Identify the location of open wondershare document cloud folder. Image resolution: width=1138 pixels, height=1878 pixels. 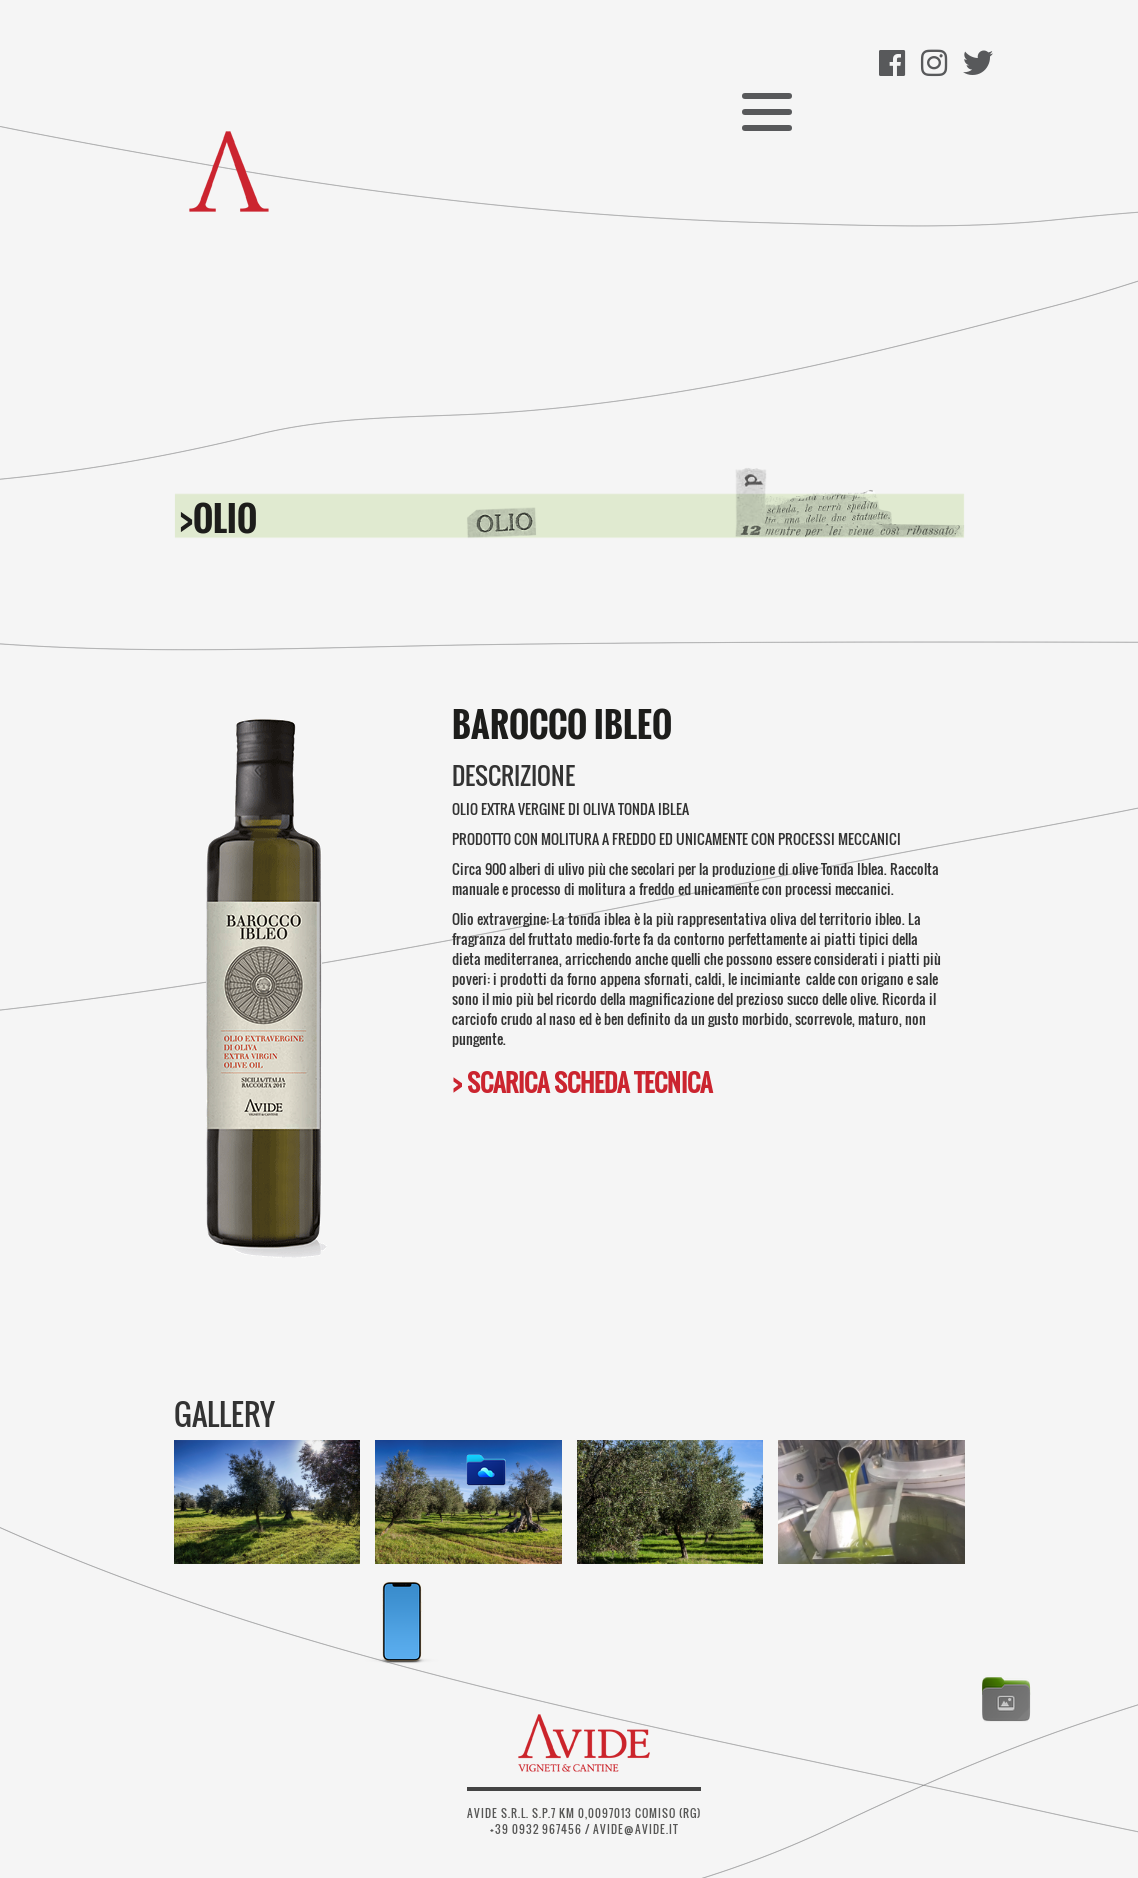
(486, 1471).